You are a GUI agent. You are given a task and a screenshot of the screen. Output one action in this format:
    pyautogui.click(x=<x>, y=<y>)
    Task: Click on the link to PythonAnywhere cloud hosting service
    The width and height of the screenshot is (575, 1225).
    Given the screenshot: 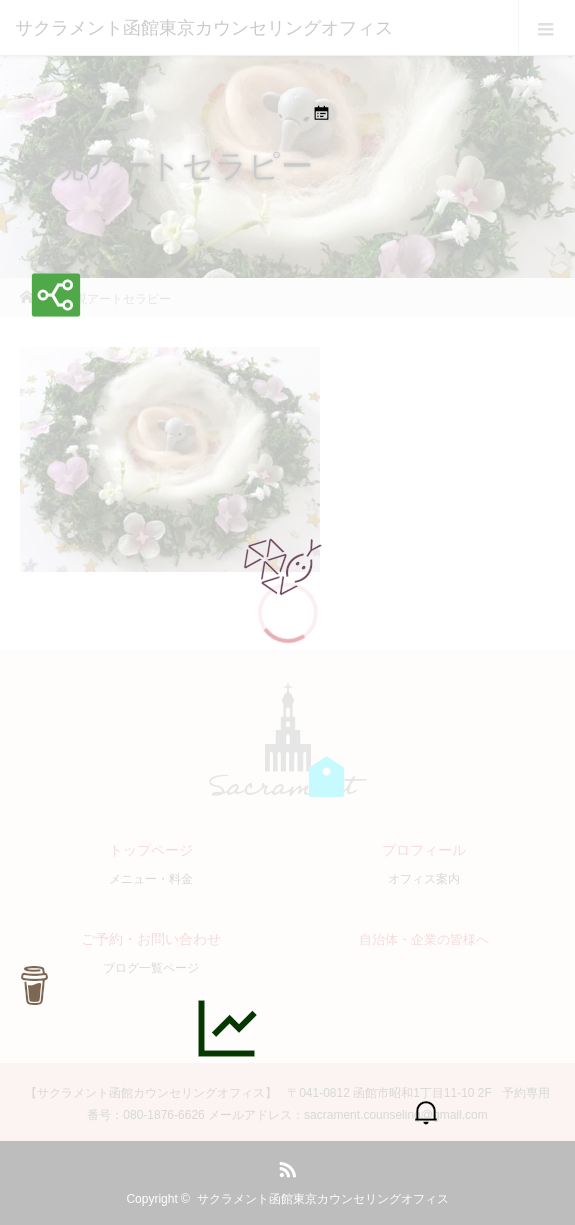 What is the action you would take?
    pyautogui.click(x=283, y=567)
    